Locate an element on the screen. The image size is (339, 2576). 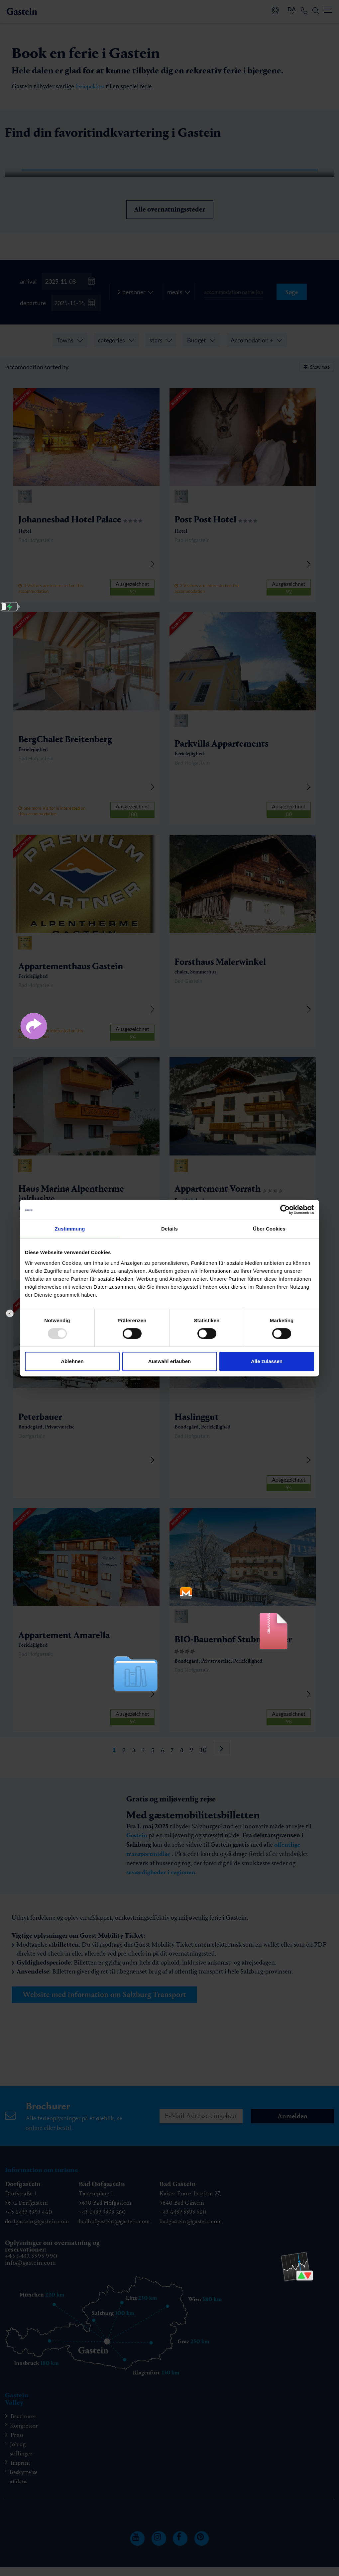
access stocks preferences or settings is located at coordinates (297, 2266).